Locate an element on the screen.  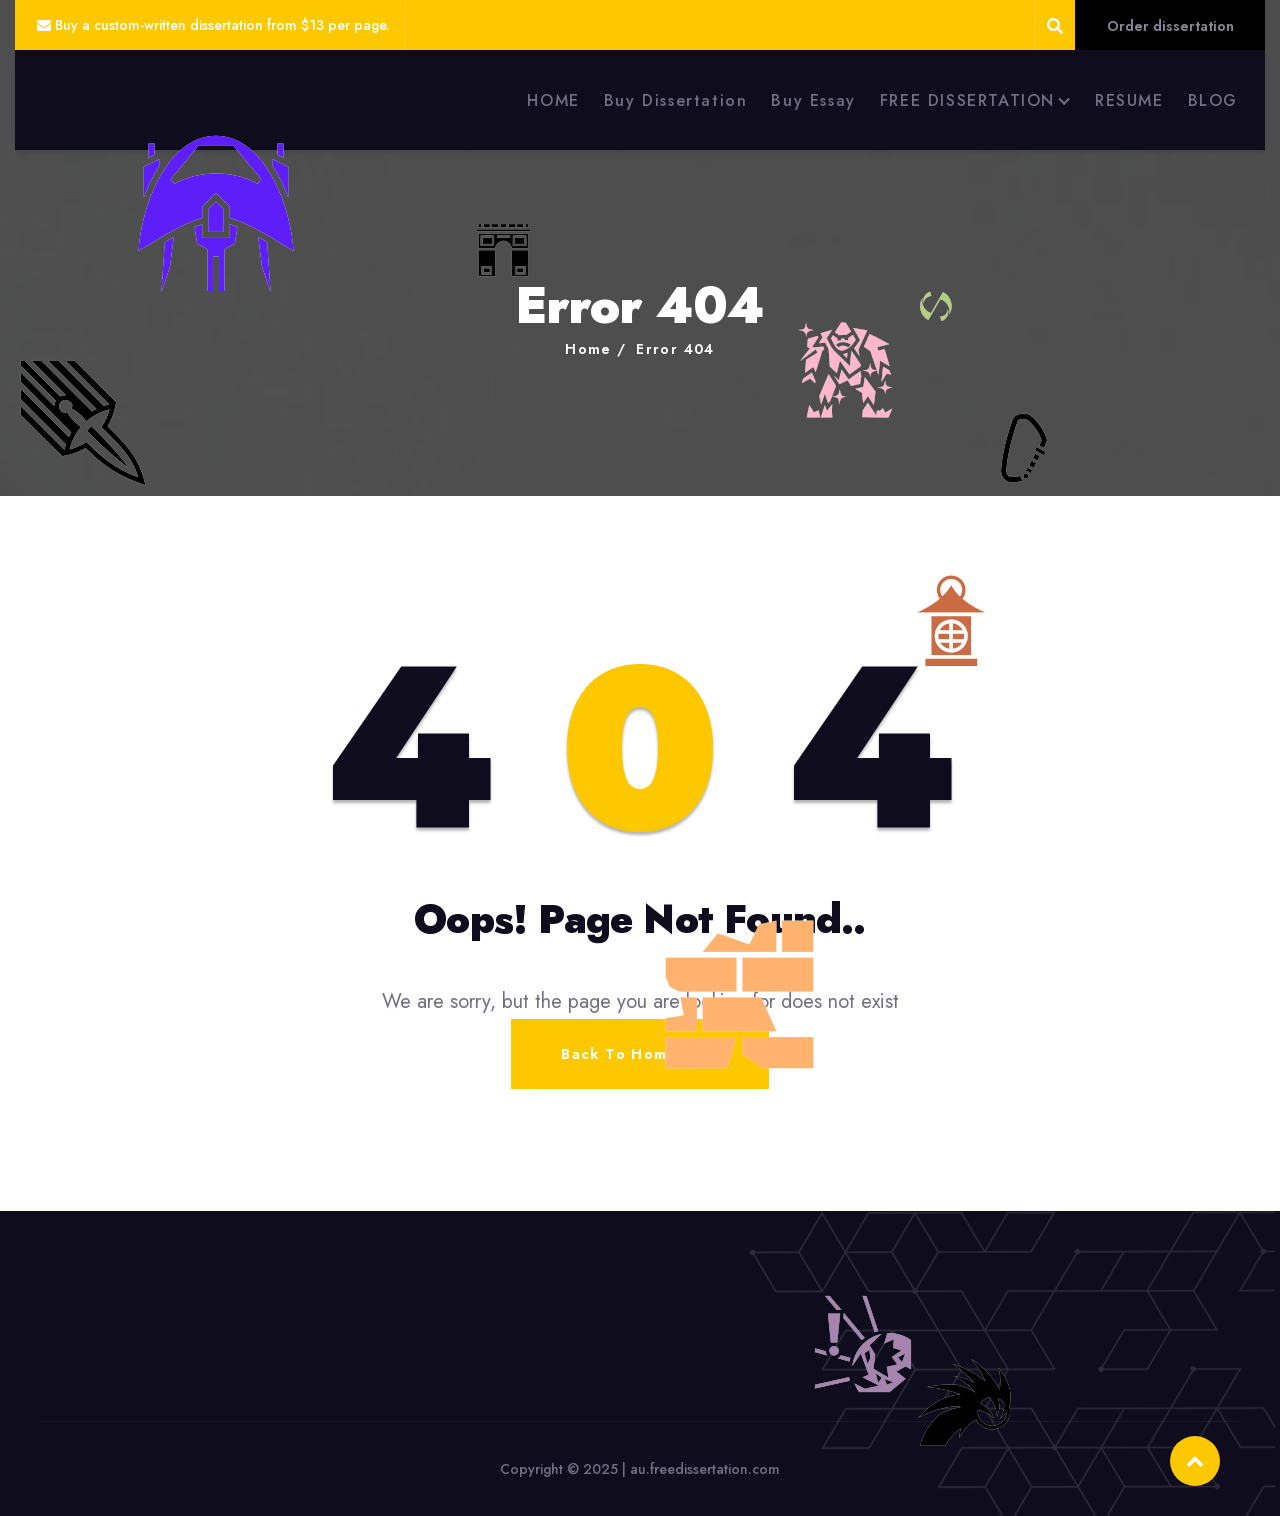
indicates structural damage or destruction in gameplay is located at coordinates (739, 994).